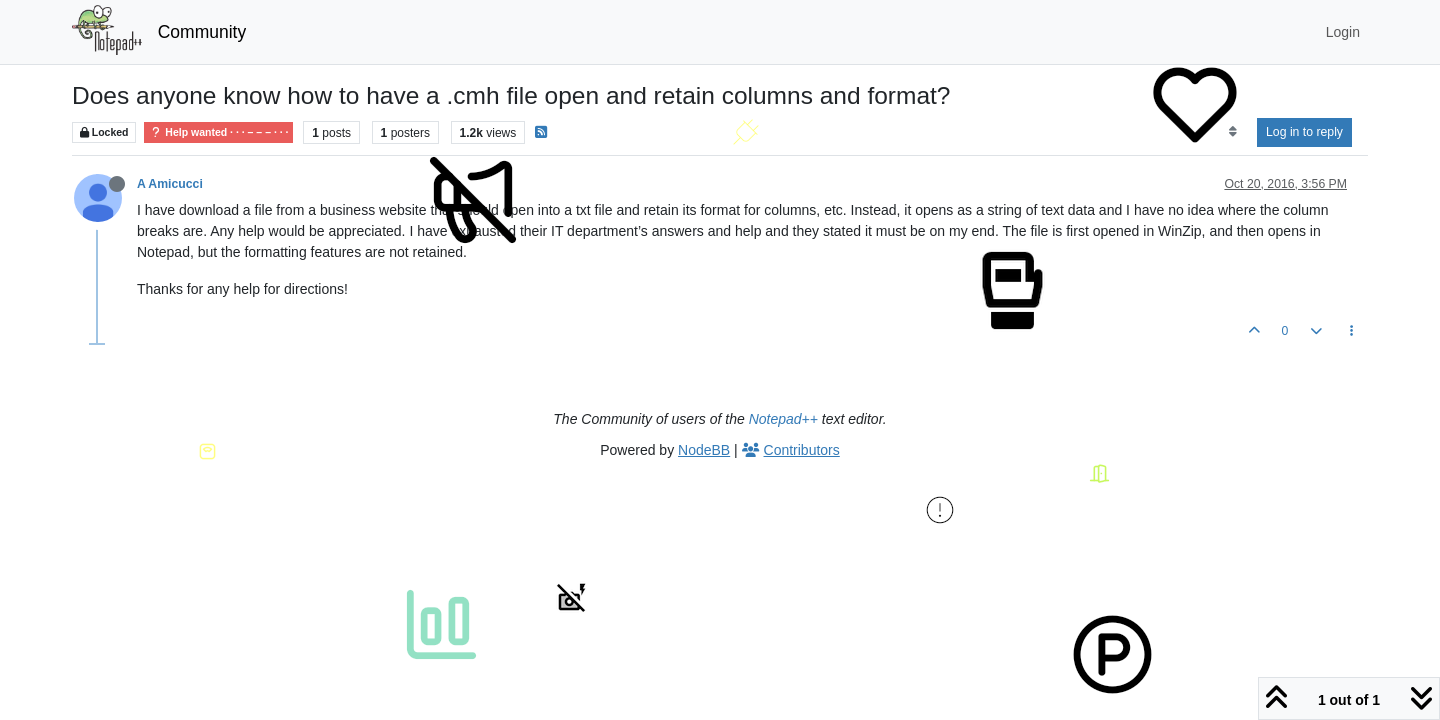 This screenshot has height=720, width=1440. Describe the element at coordinates (441, 624) in the screenshot. I see `view analytics or statistics dashboard` at that location.